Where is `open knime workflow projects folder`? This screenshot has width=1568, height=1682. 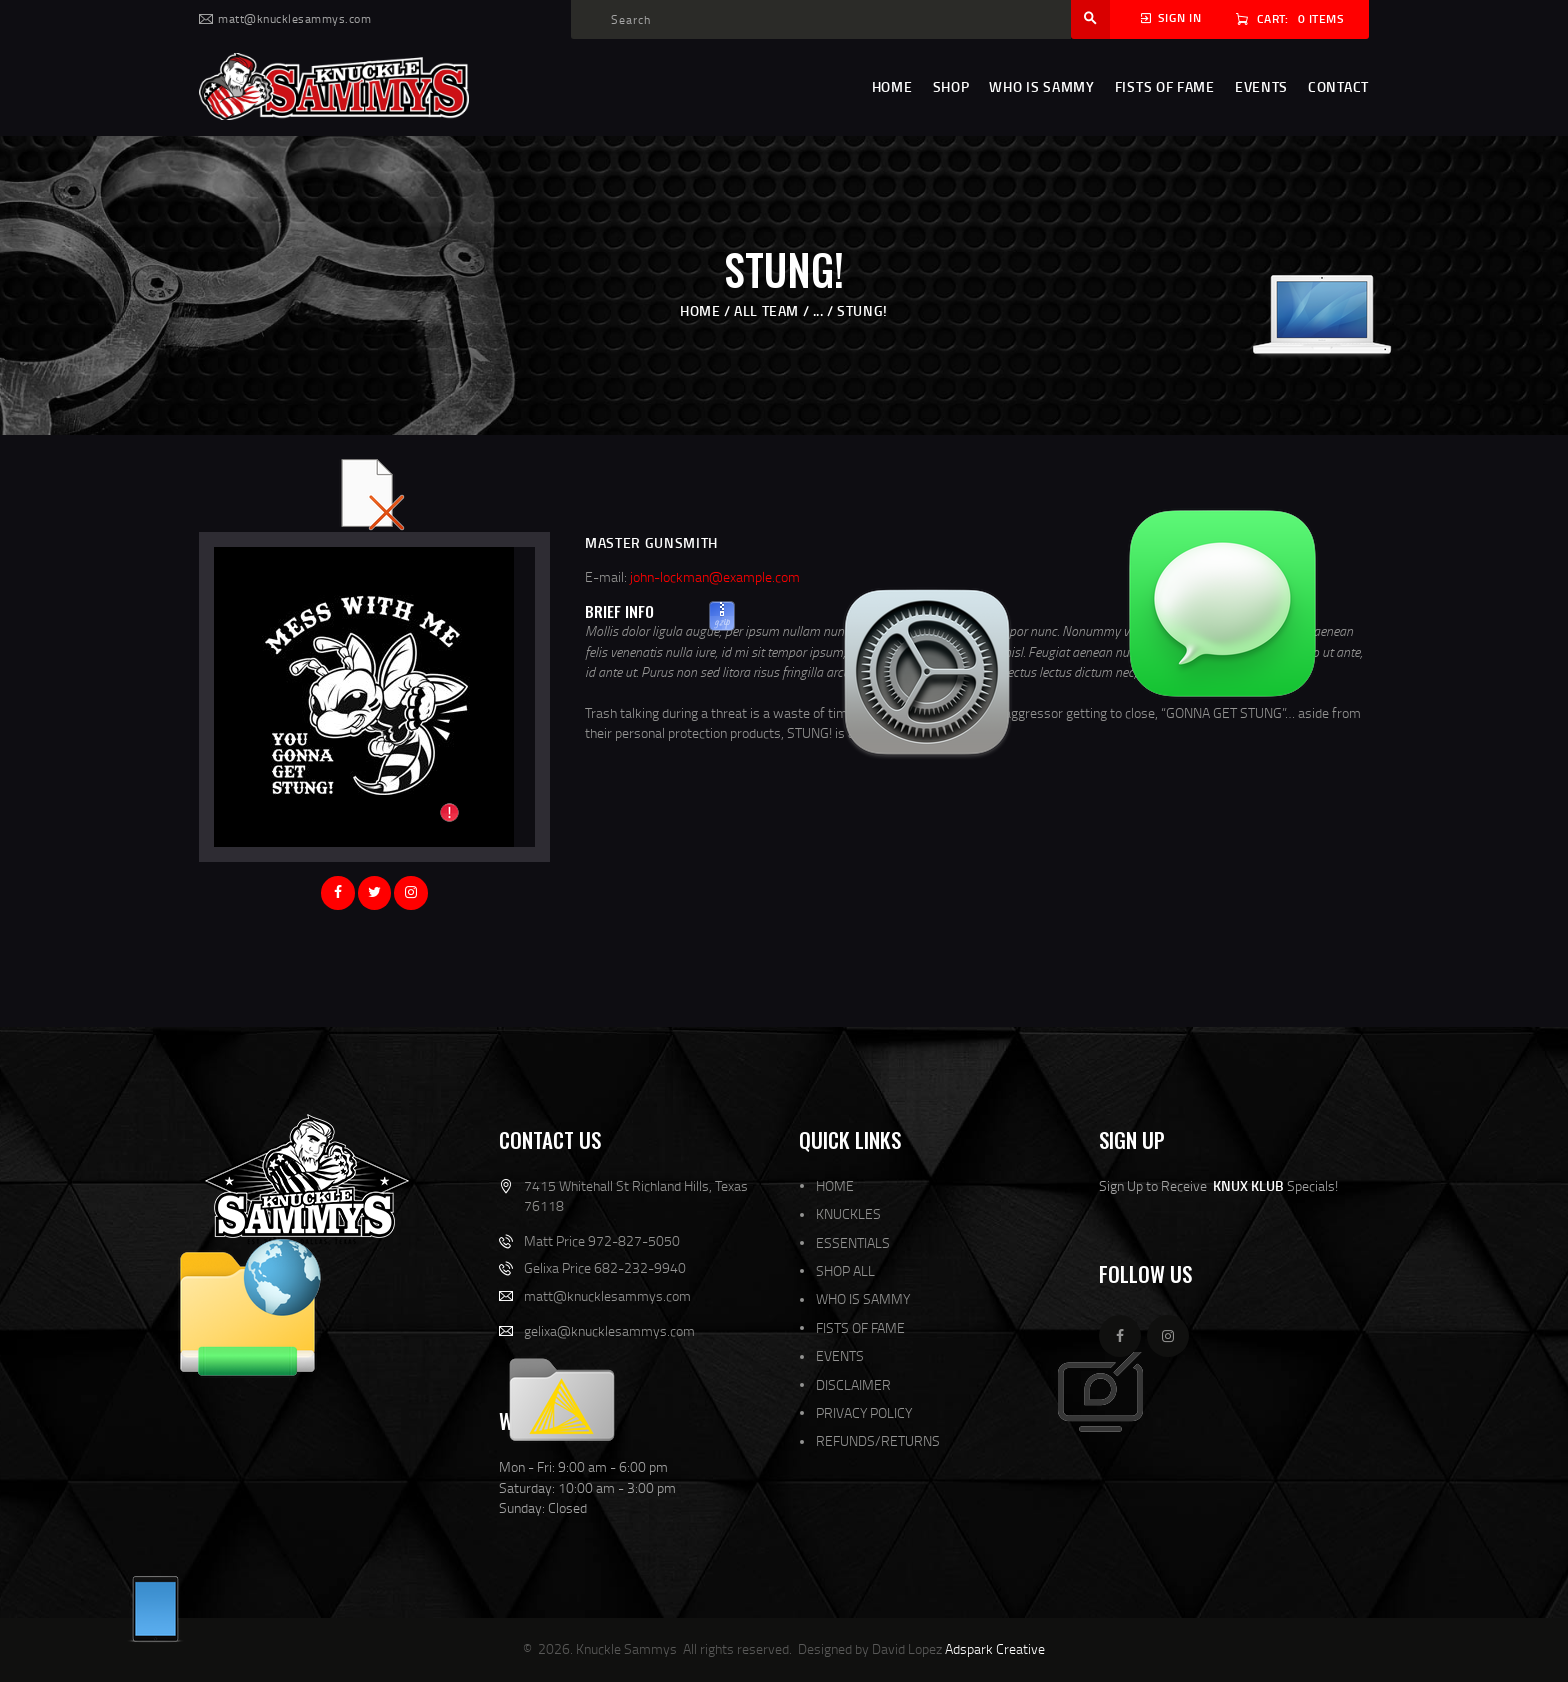 open knime workflow projects folder is located at coordinates (561, 1402).